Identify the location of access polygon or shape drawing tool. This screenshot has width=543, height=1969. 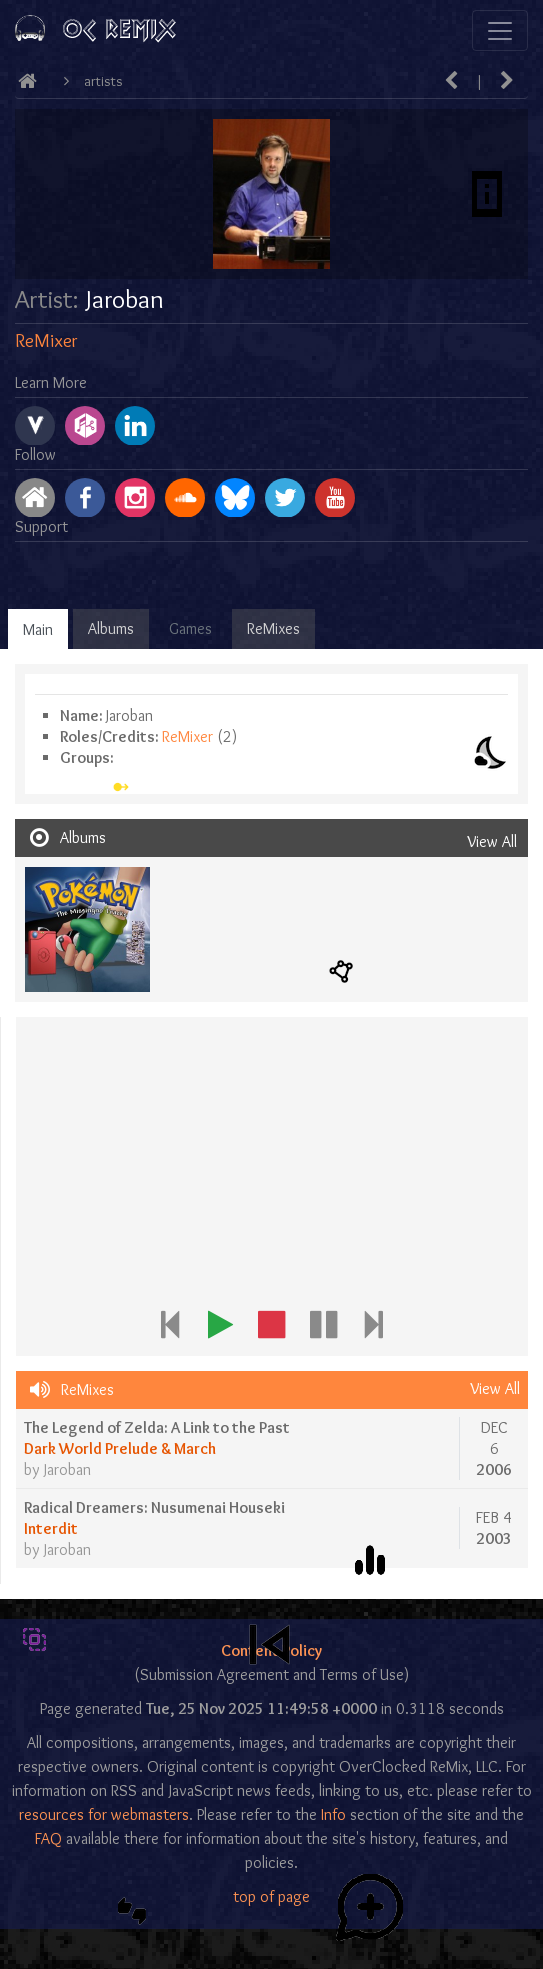
(341, 971).